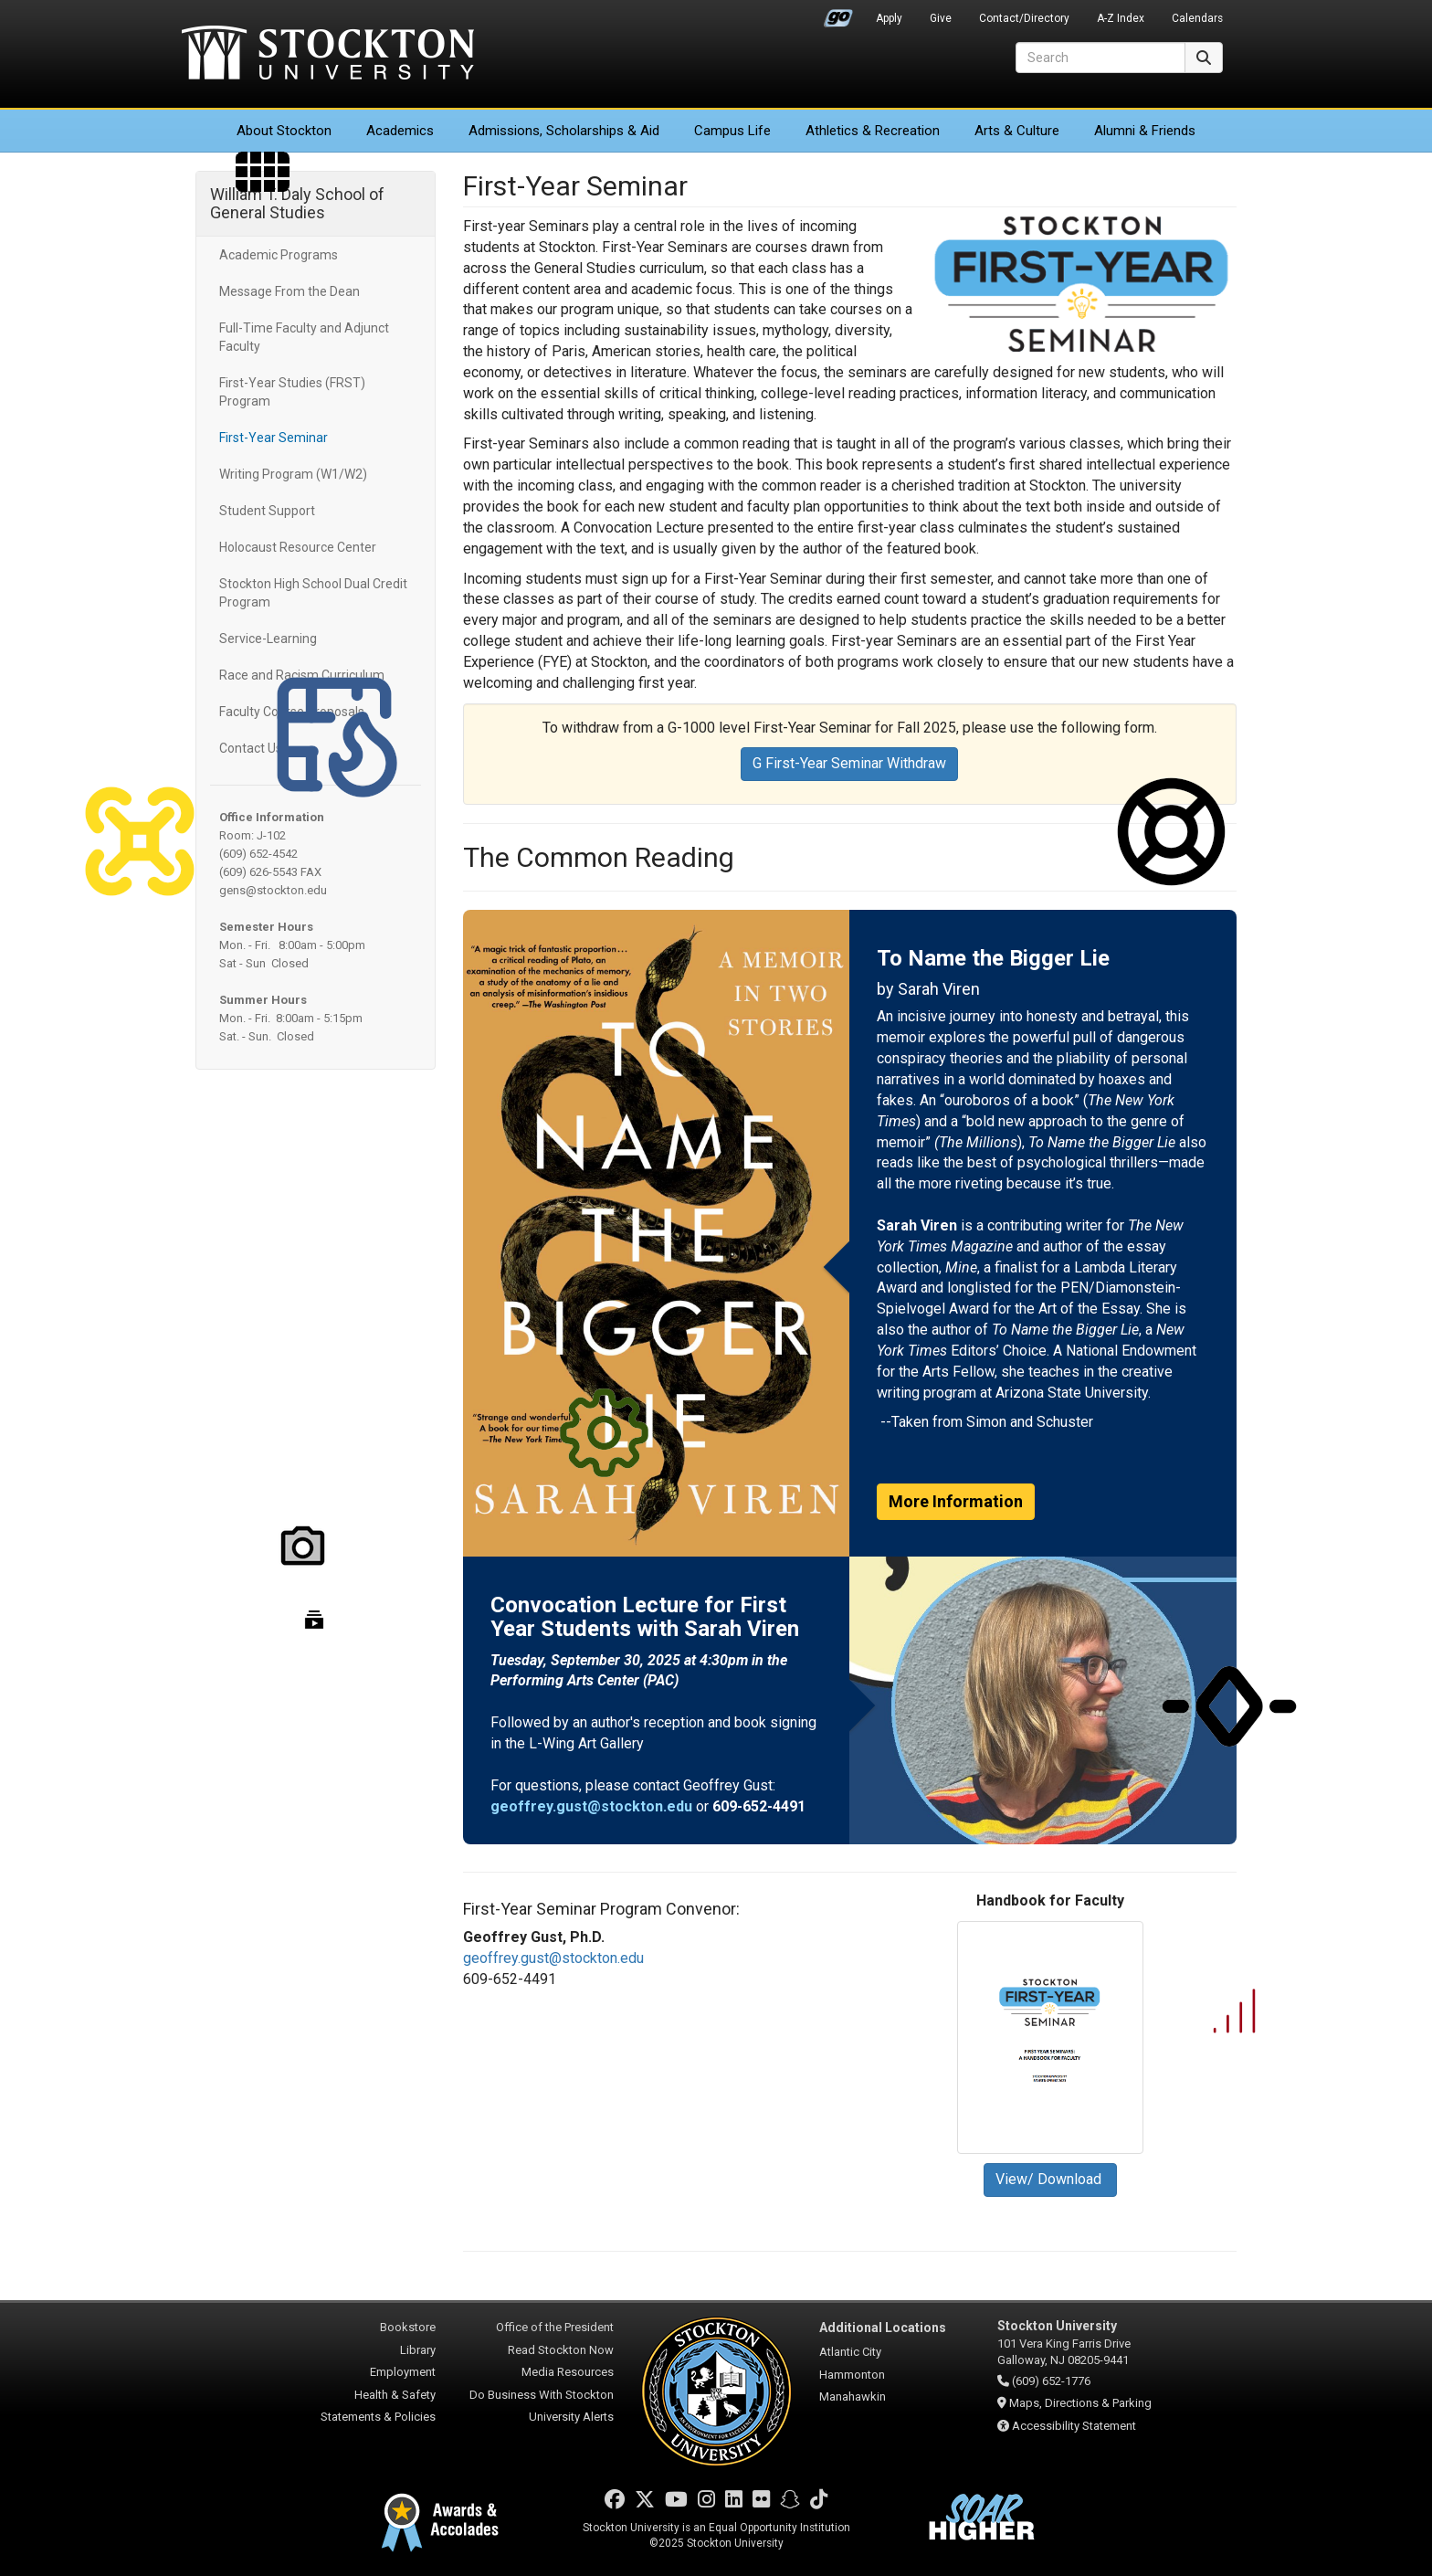 The width and height of the screenshot is (1432, 2576). What do you see at coordinates (140, 841) in the screenshot?
I see `access drone controls` at bounding box center [140, 841].